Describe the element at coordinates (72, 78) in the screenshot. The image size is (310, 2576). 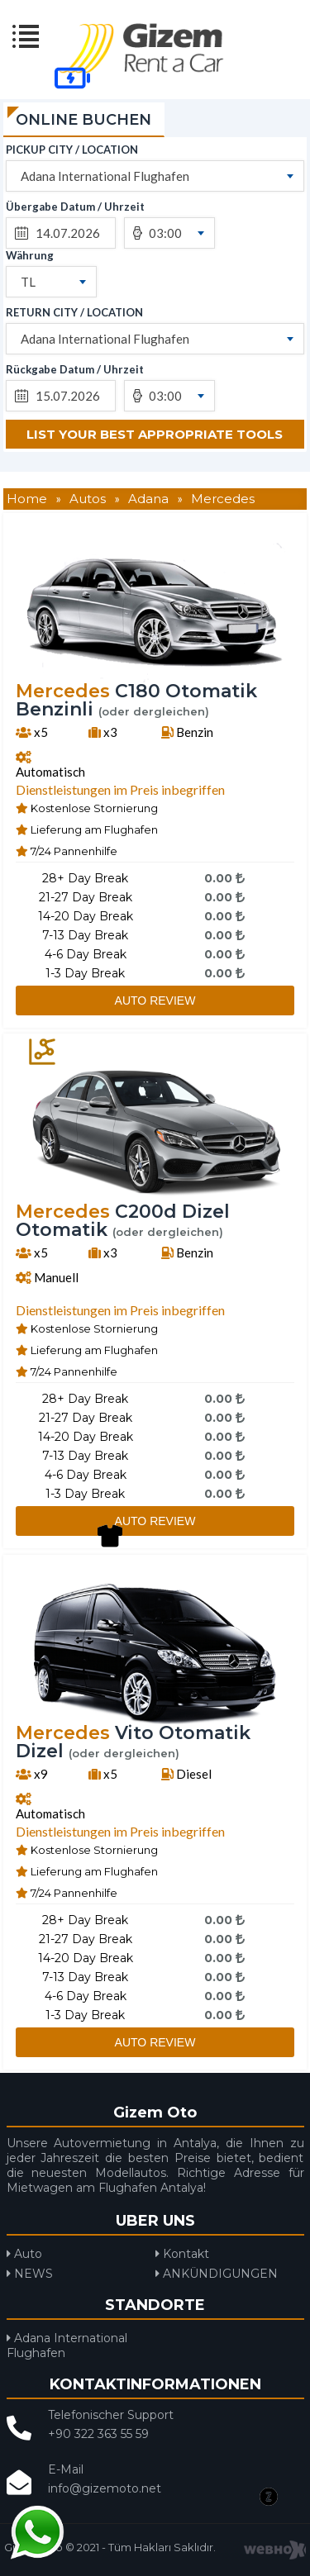
I see `indicates device is currently charging` at that location.